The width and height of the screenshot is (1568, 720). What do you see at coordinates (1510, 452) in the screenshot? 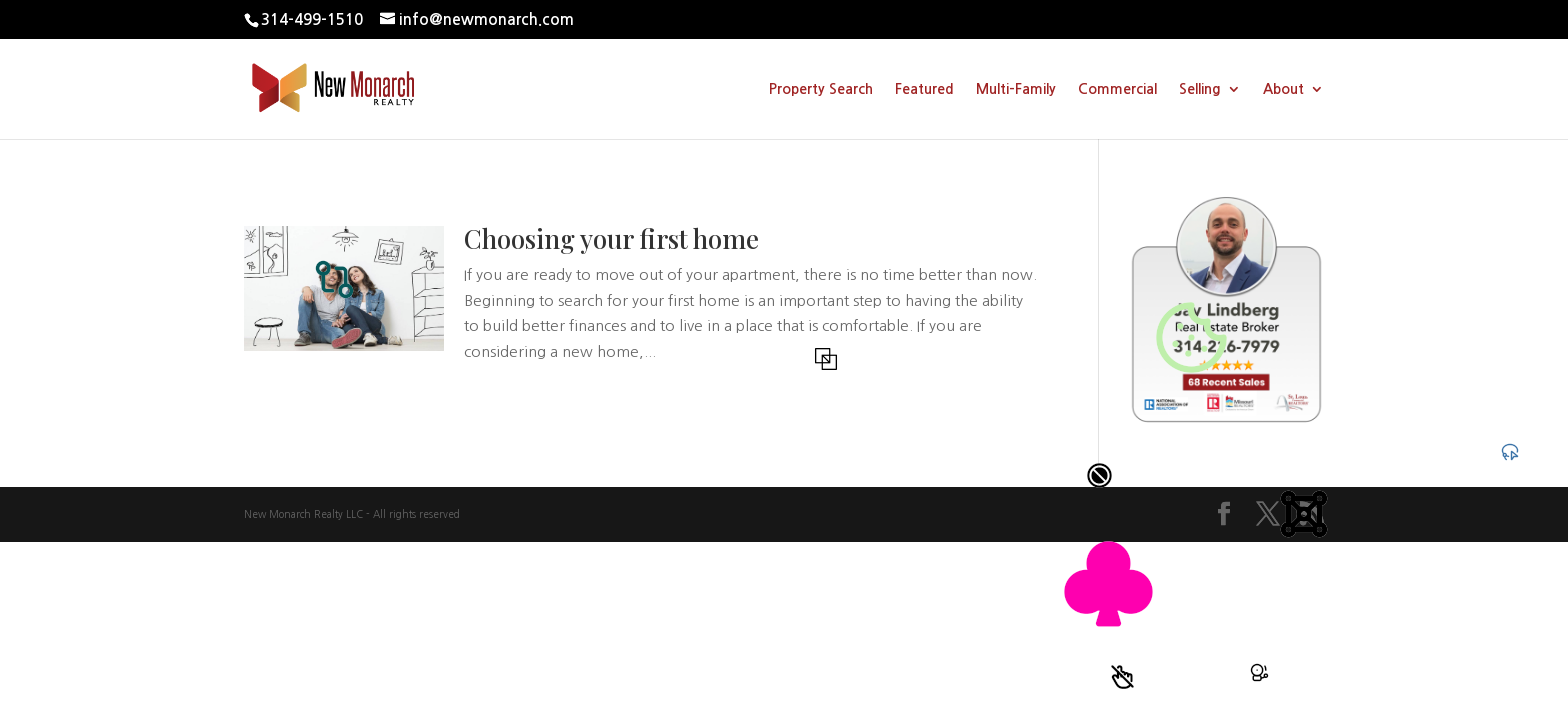
I see `freehand selection tool` at bounding box center [1510, 452].